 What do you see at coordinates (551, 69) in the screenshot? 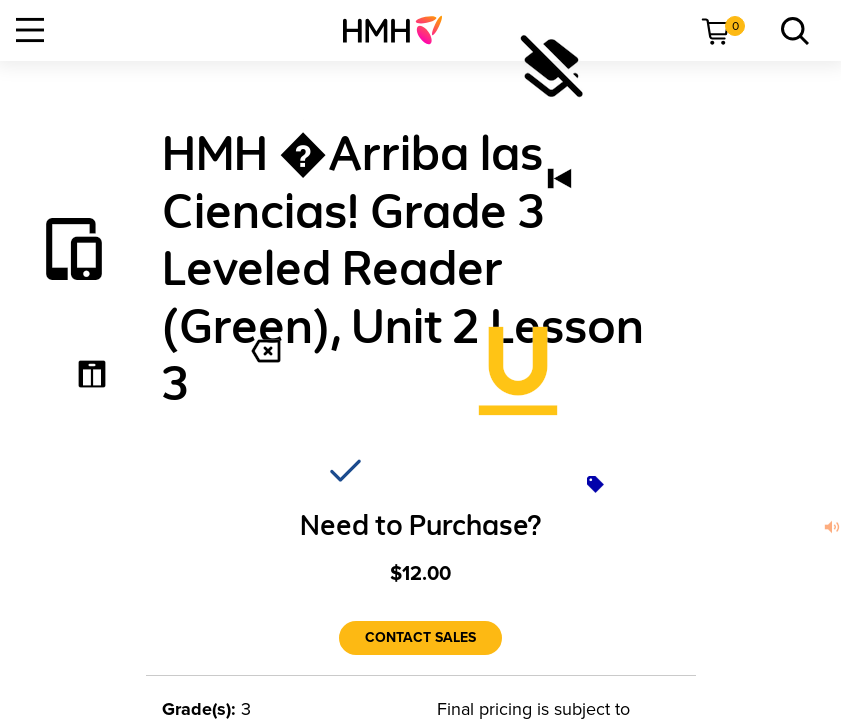
I see `clear all map layers` at bounding box center [551, 69].